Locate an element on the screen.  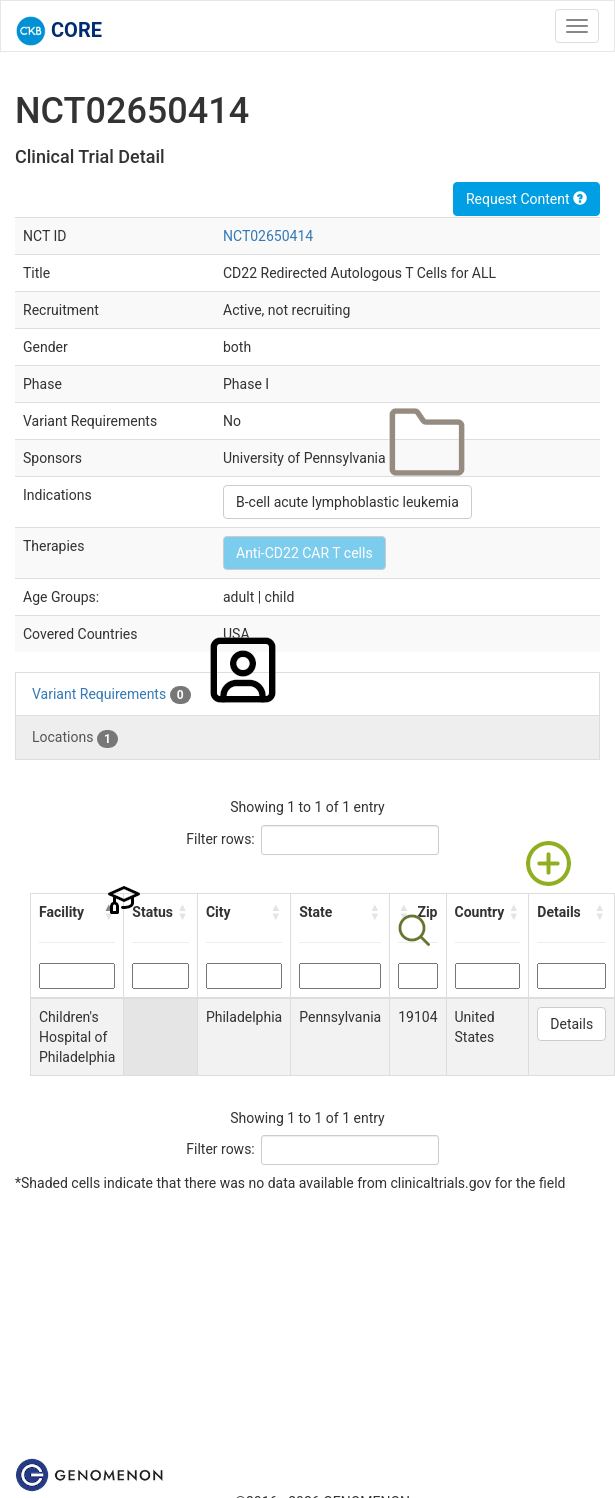
add a new item is located at coordinates (548, 863).